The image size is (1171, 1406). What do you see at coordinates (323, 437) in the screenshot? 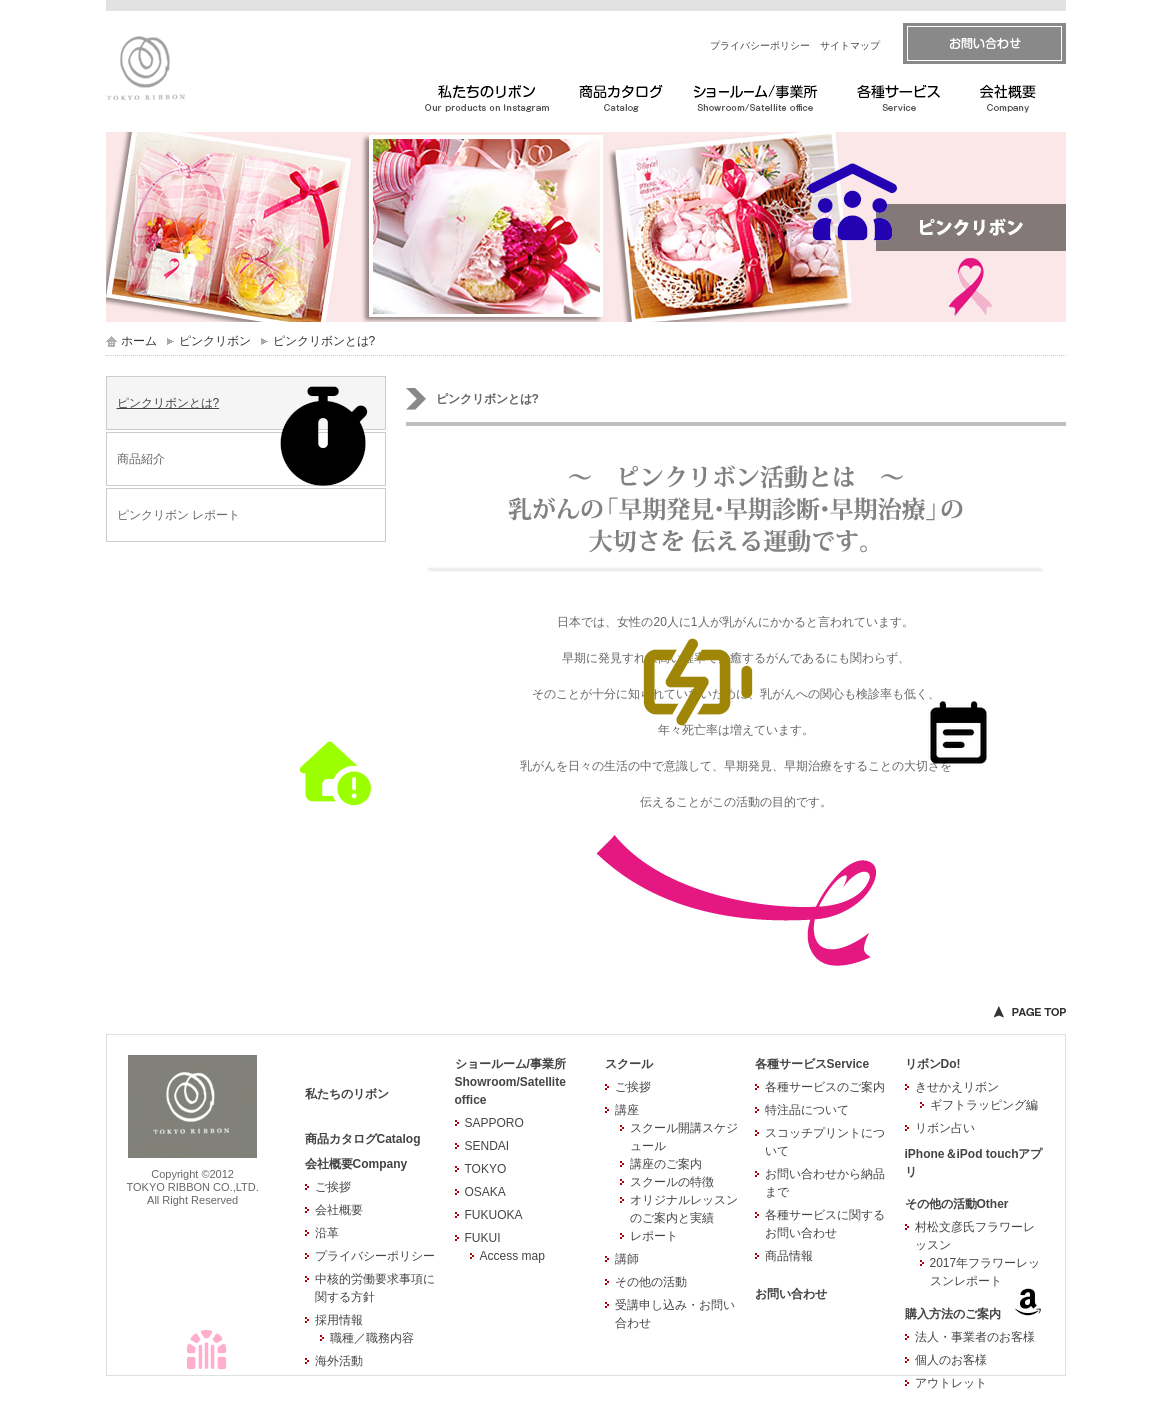
I see `start or stop a timer` at bounding box center [323, 437].